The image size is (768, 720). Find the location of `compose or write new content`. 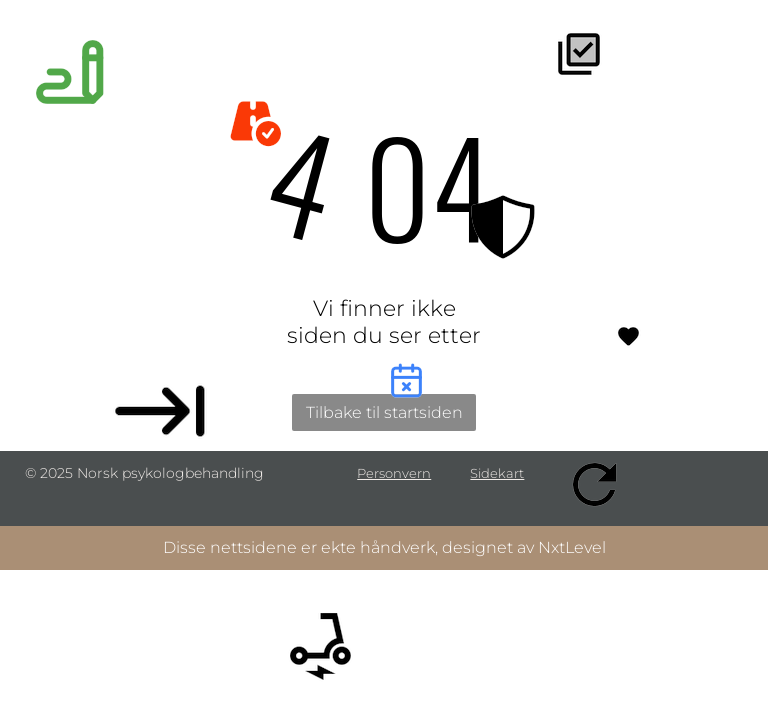

compose or write new content is located at coordinates (71, 75).